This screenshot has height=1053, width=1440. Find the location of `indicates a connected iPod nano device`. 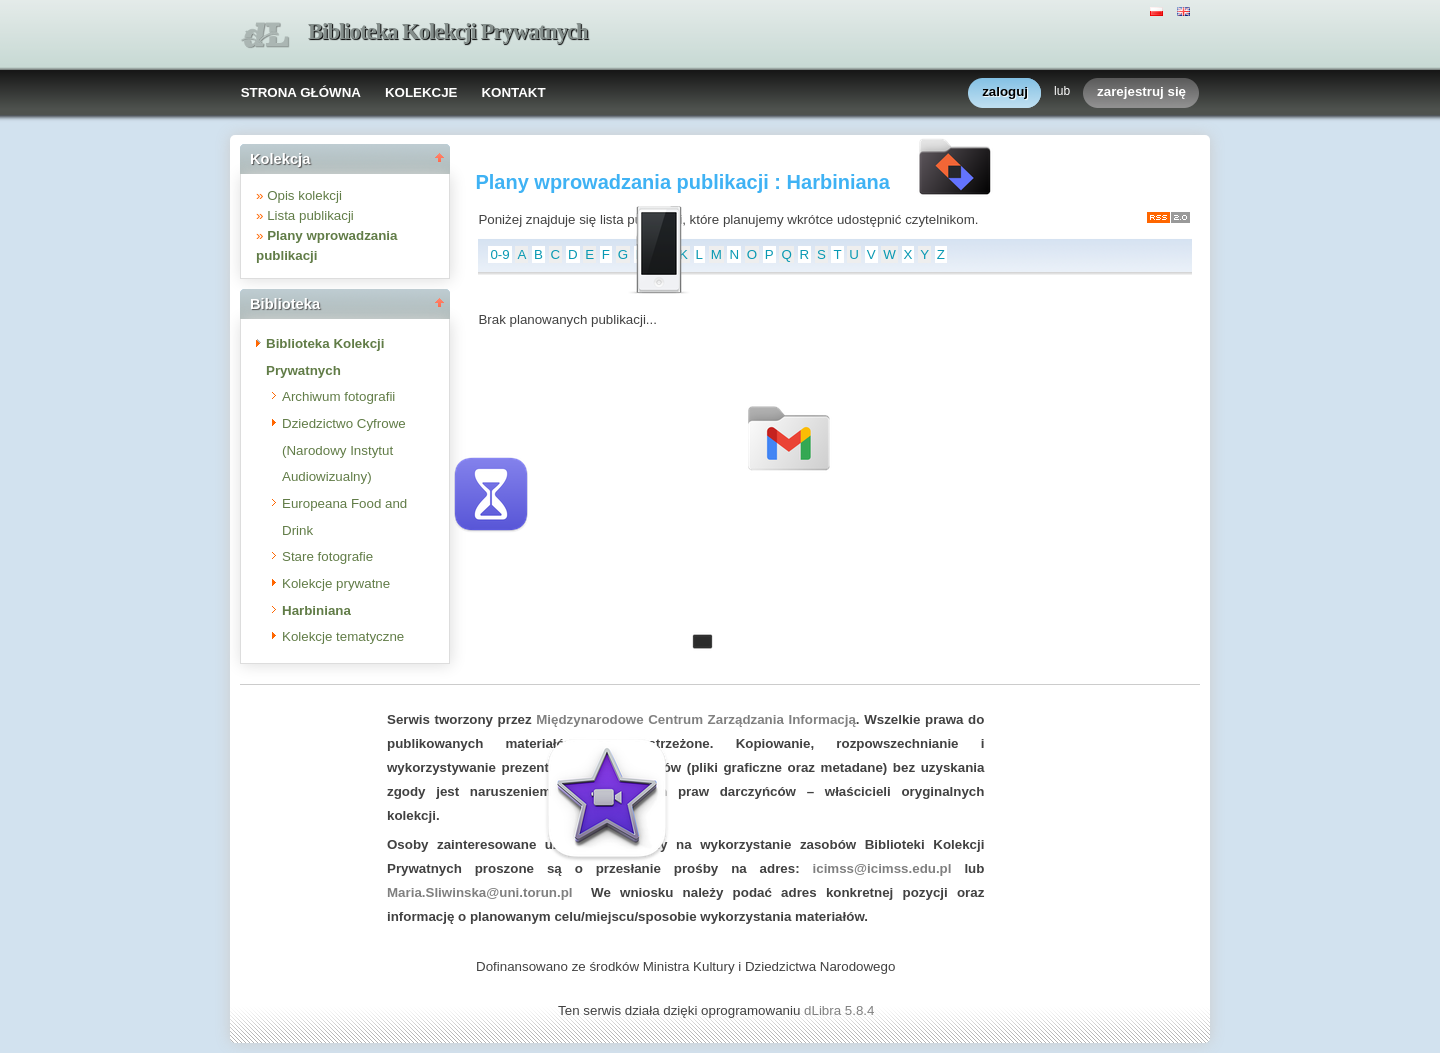

indicates a connected iPod nano device is located at coordinates (659, 250).